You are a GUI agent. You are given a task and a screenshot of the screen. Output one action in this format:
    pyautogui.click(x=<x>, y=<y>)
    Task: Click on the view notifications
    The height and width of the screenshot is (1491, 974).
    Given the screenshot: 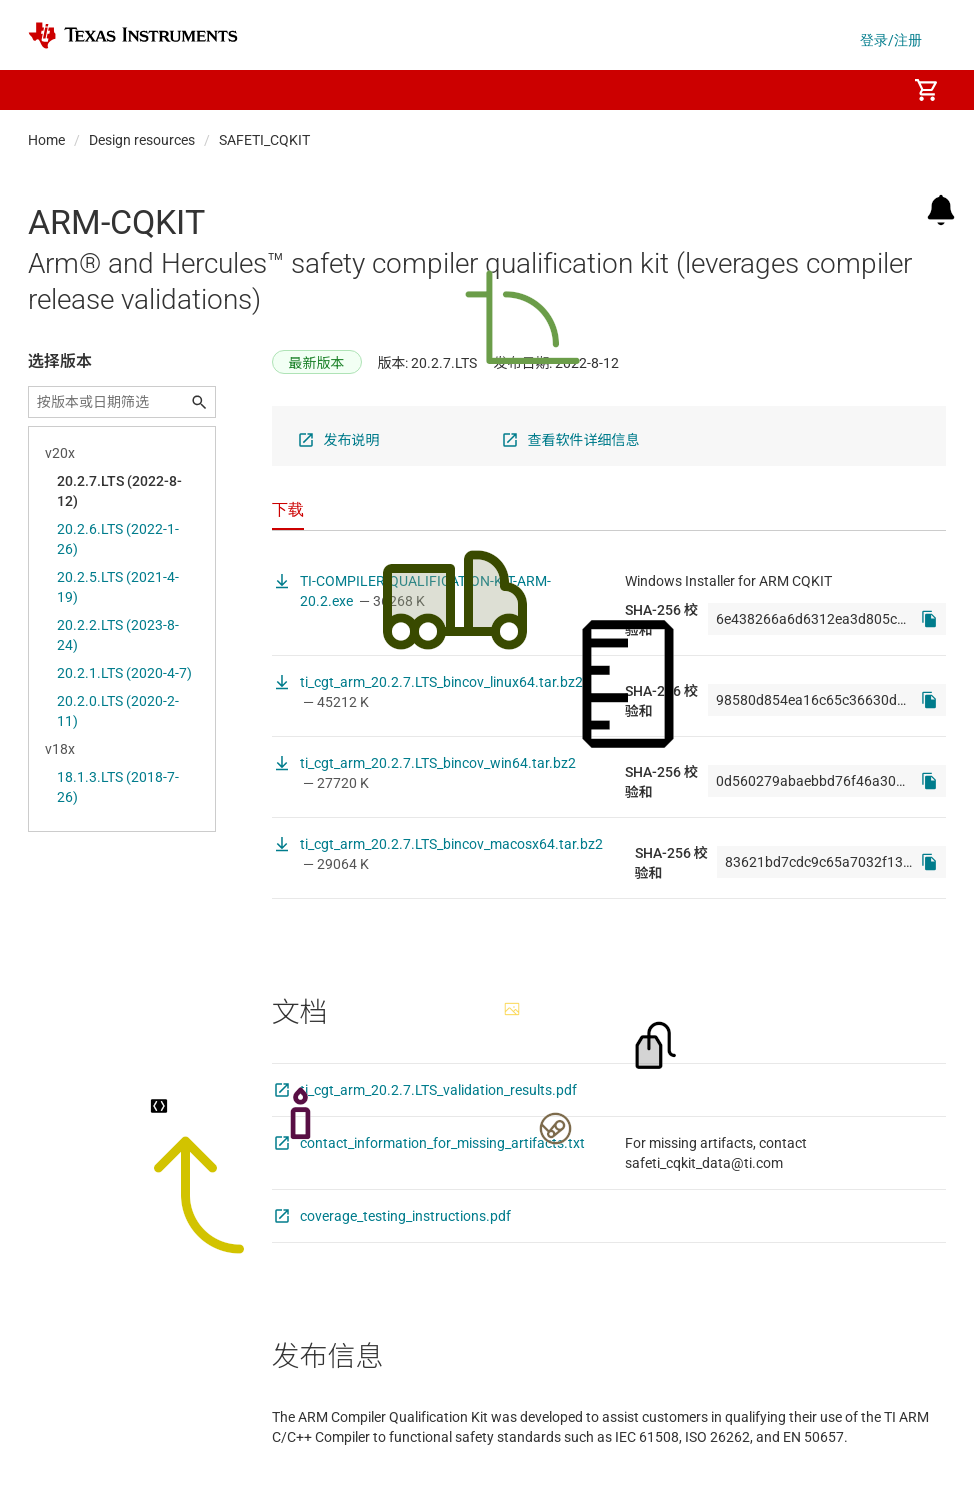 What is the action you would take?
    pyautogui.click(x=941, y=210)
    